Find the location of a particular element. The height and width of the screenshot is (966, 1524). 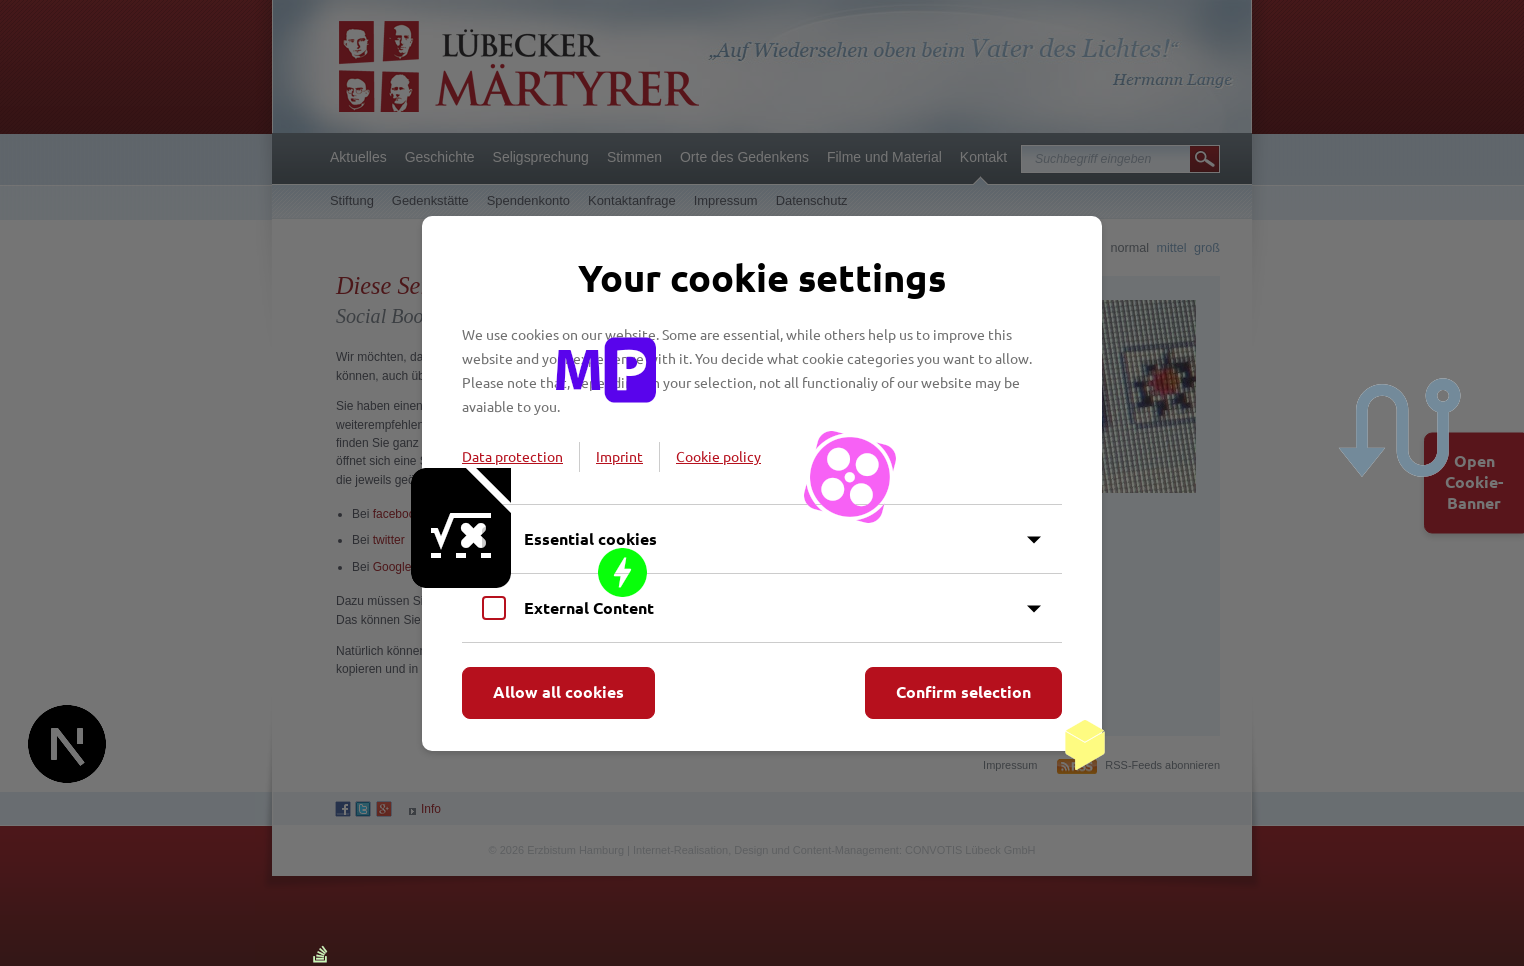

visit stack overflow website is located at coordinates (320, 954).